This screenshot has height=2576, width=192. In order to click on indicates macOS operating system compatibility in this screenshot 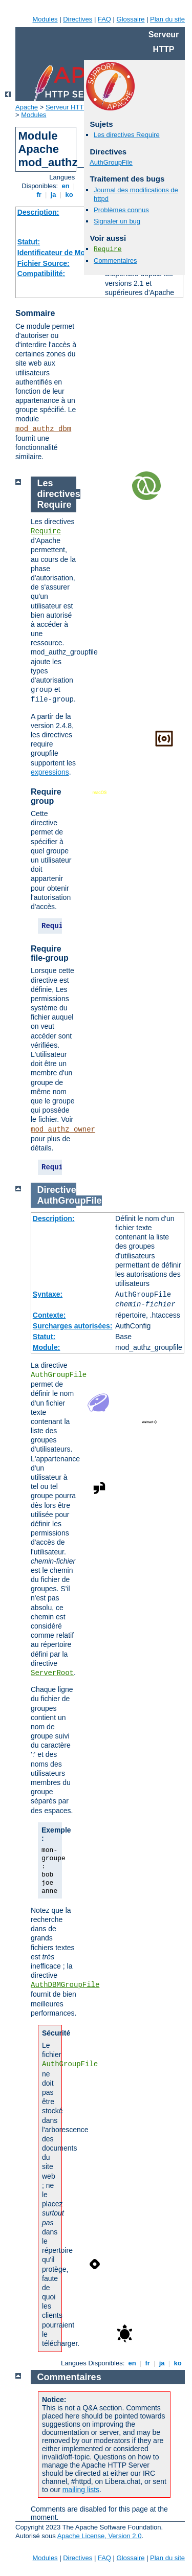, I will do `click(99, 792)`.